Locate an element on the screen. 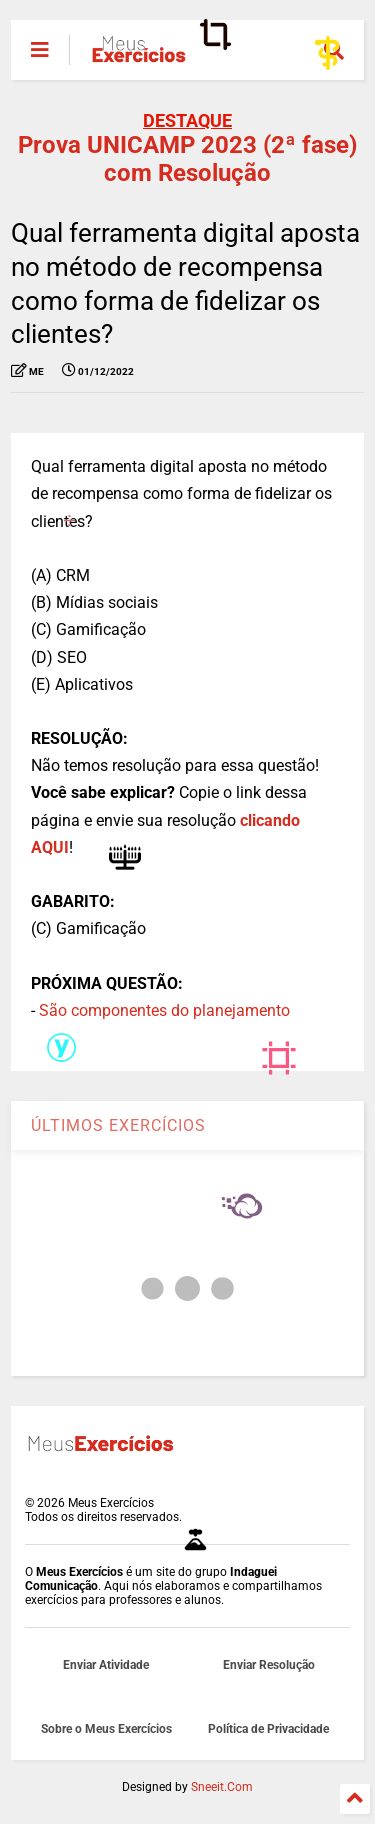 Image resolution: width=375 pixels, height=1824 pixels. select or edit an artboard is located at coordinates (279, 1058).